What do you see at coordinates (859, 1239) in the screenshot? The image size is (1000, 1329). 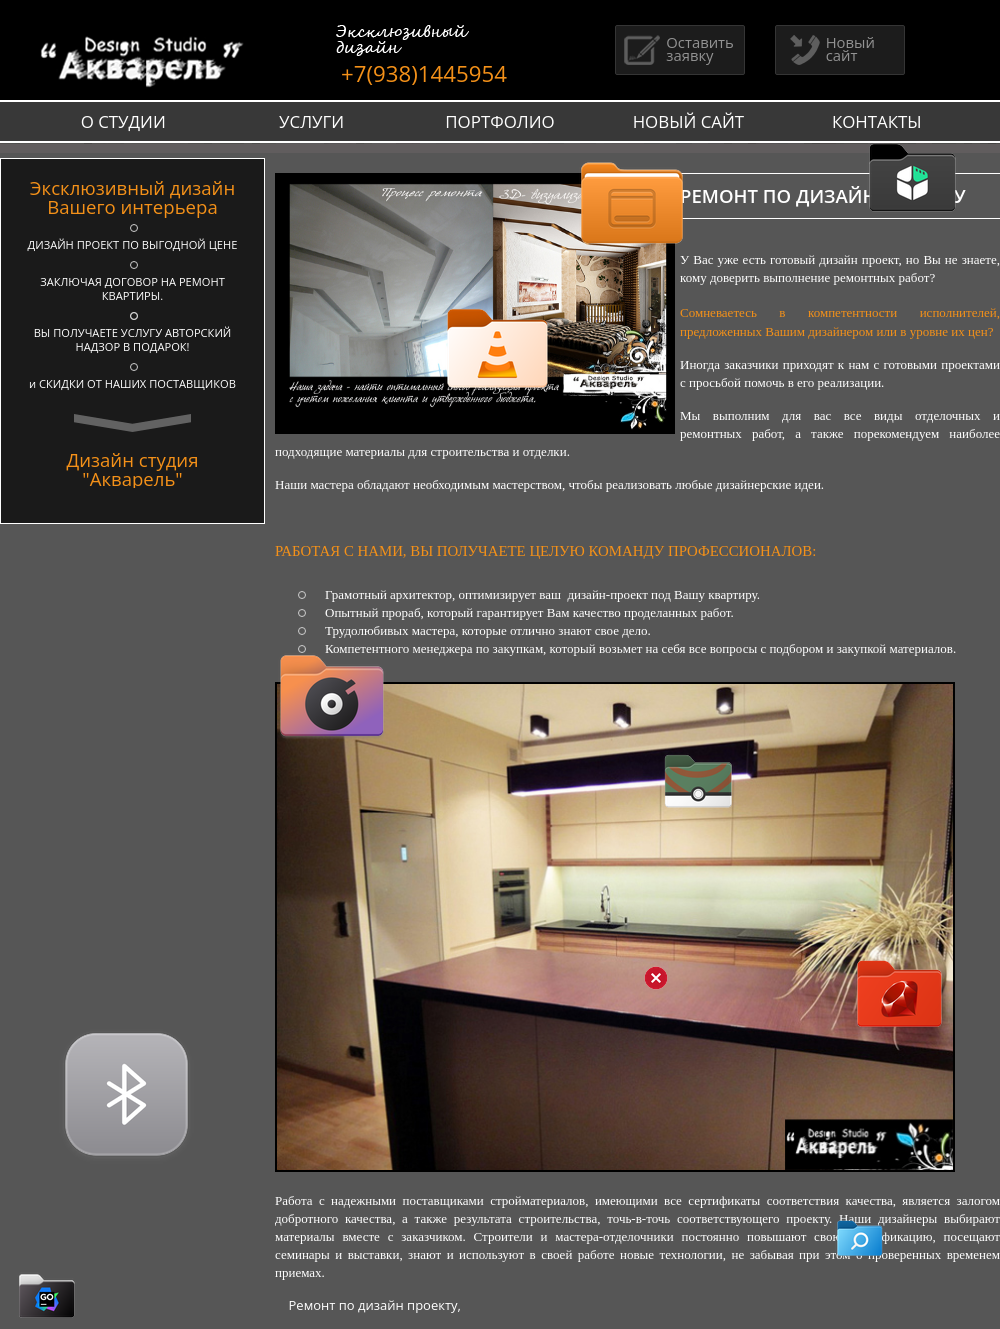 I see `search within folder contents` at bounding box center [859, 1239].